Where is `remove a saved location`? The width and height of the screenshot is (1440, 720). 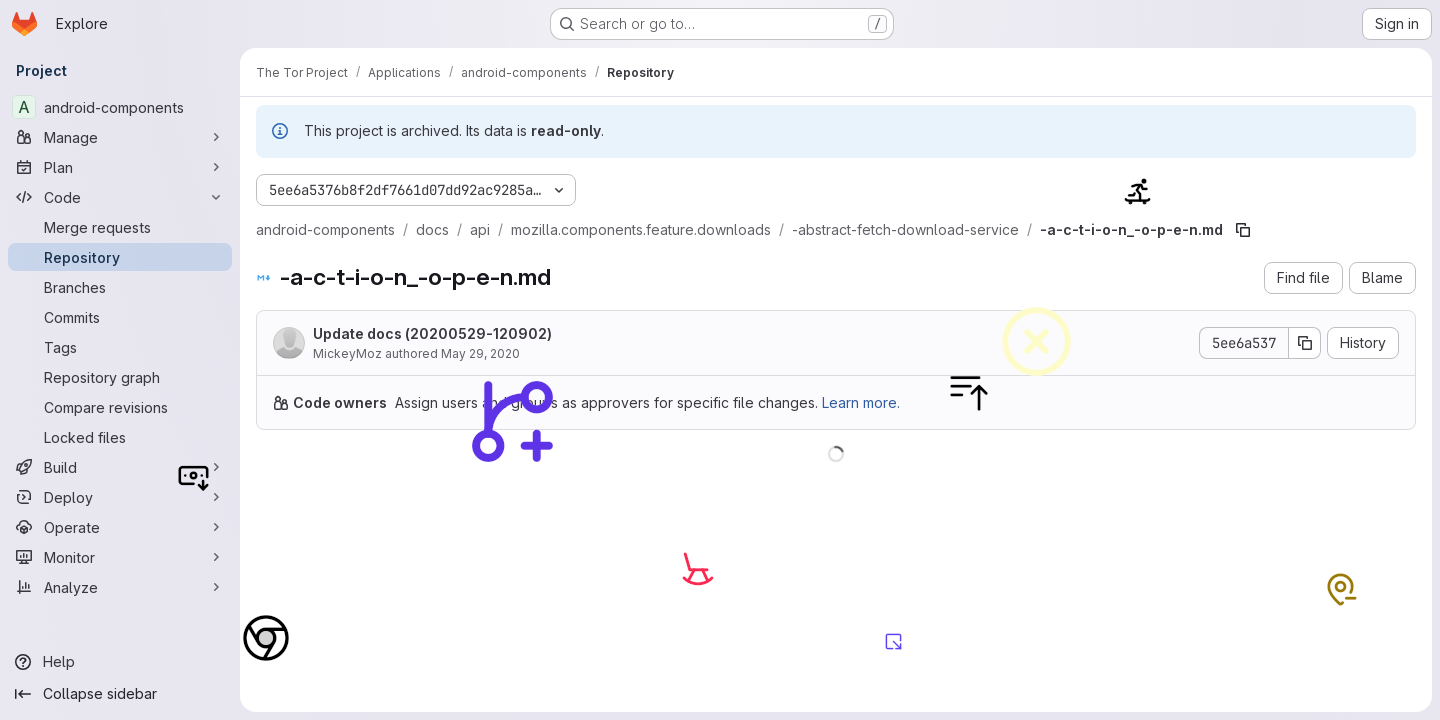
remove a saved location is located at coordinates (1340, 589).